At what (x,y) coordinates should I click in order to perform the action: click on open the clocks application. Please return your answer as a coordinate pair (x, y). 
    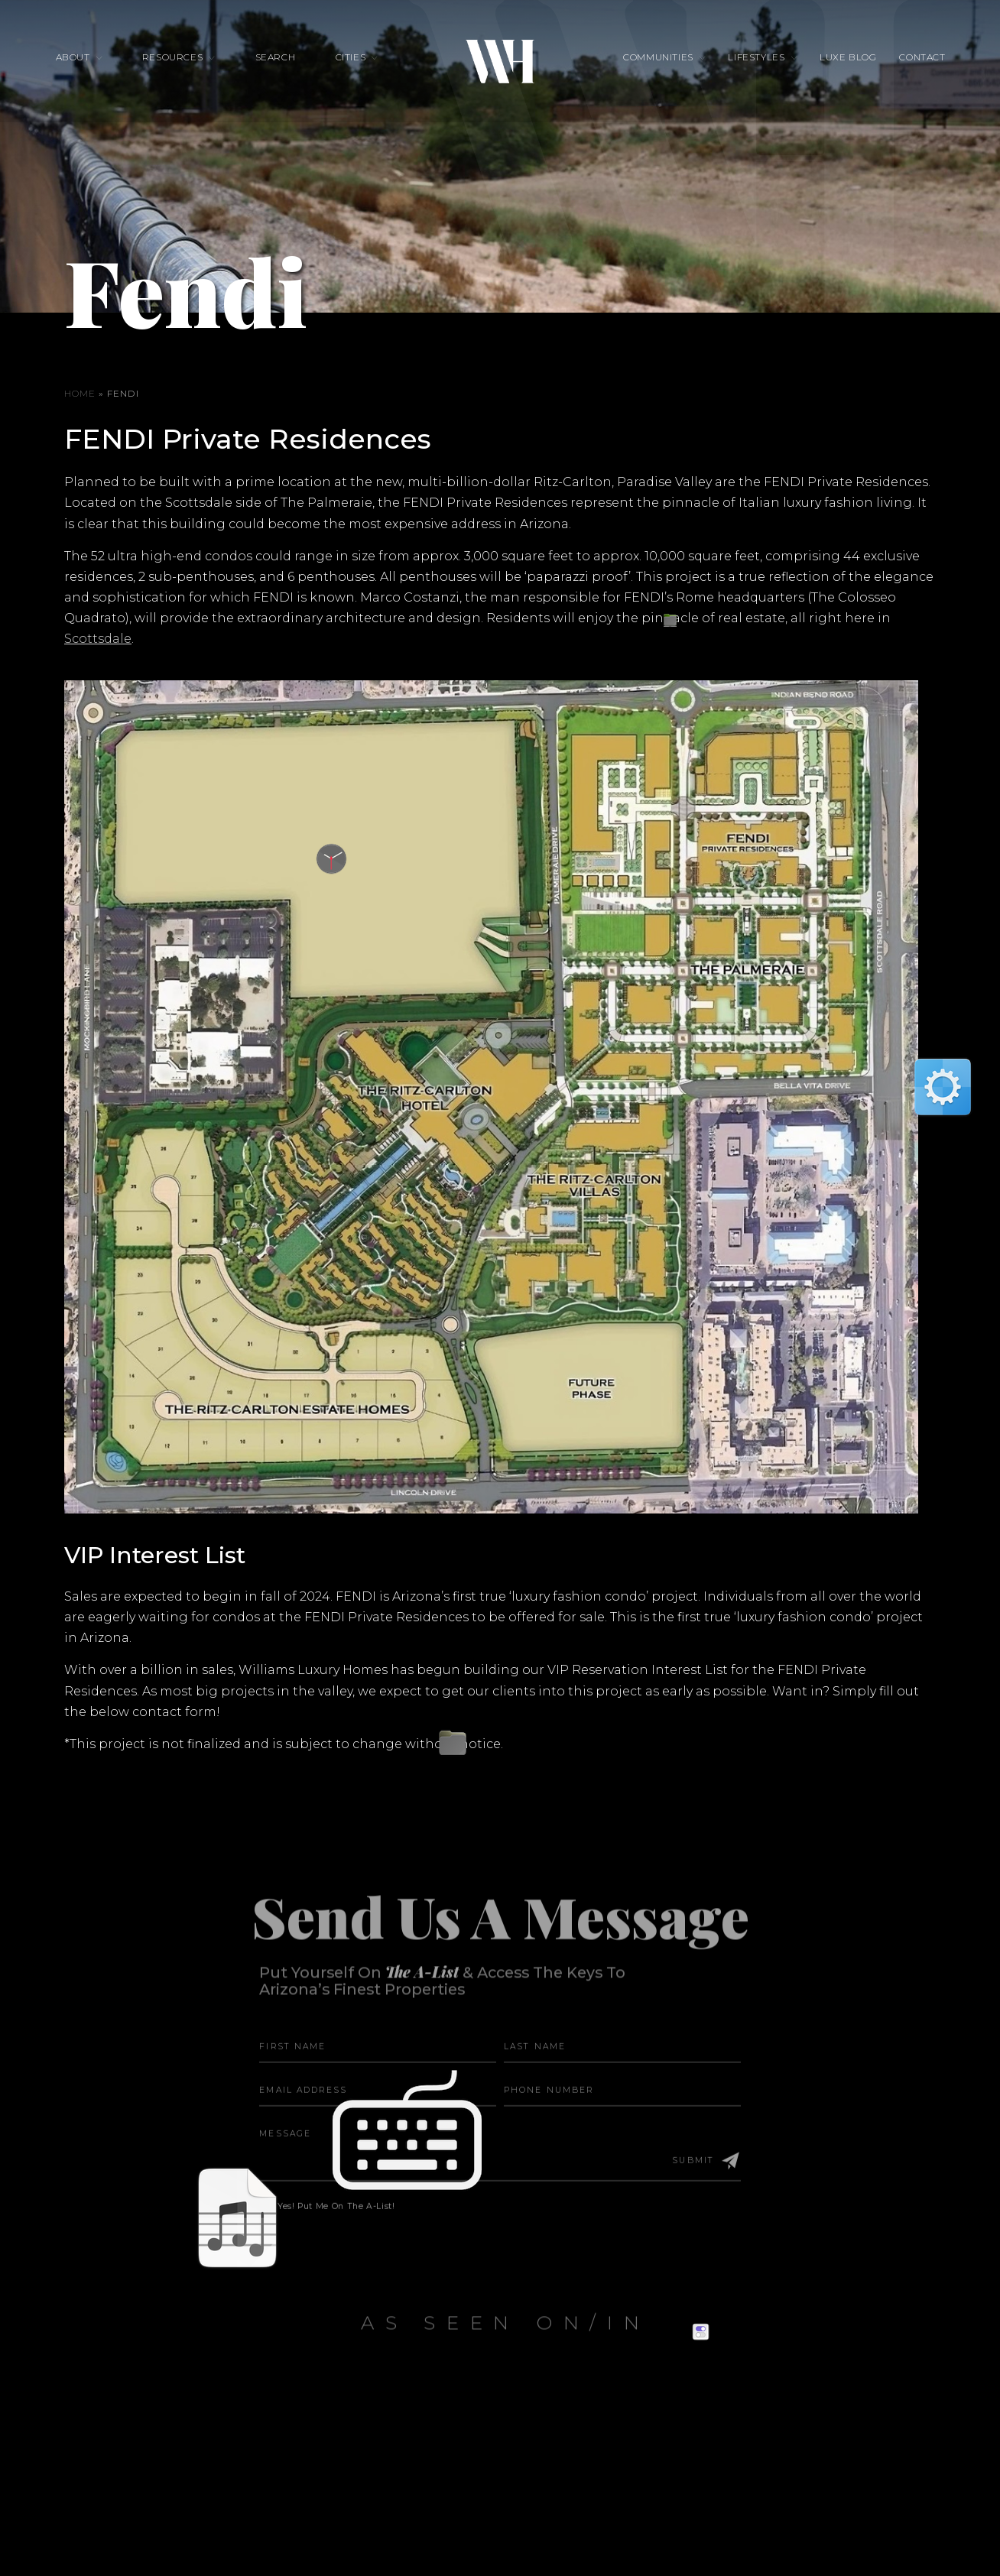
    Looking at the image, I should click on (331, 858).